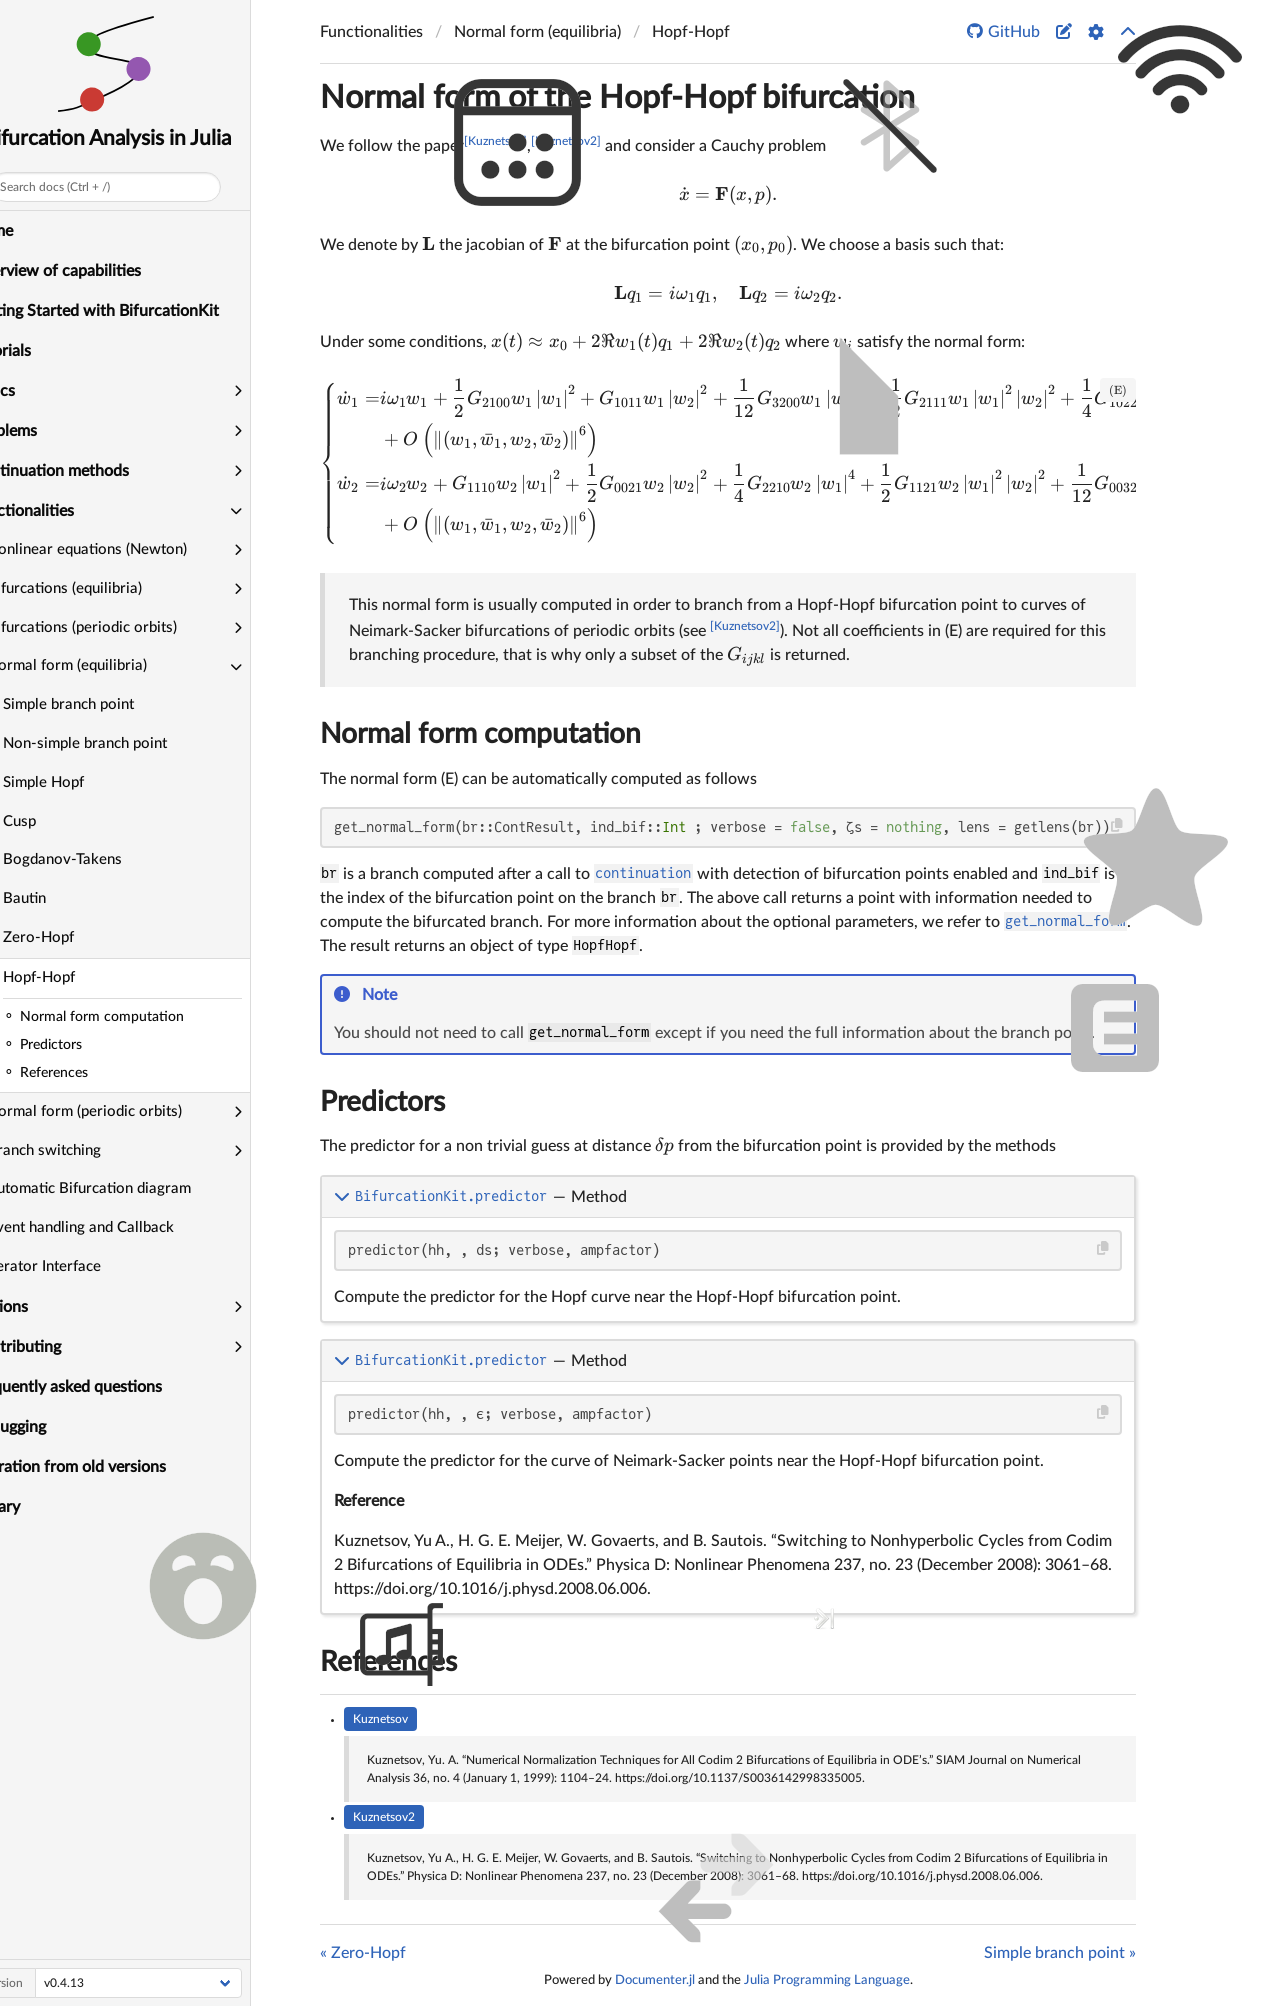  What do you see at coordinates (1156, 863) in the screenshot?
I see `indicates a favorited or starred item` at bounding box center [1156, 863].